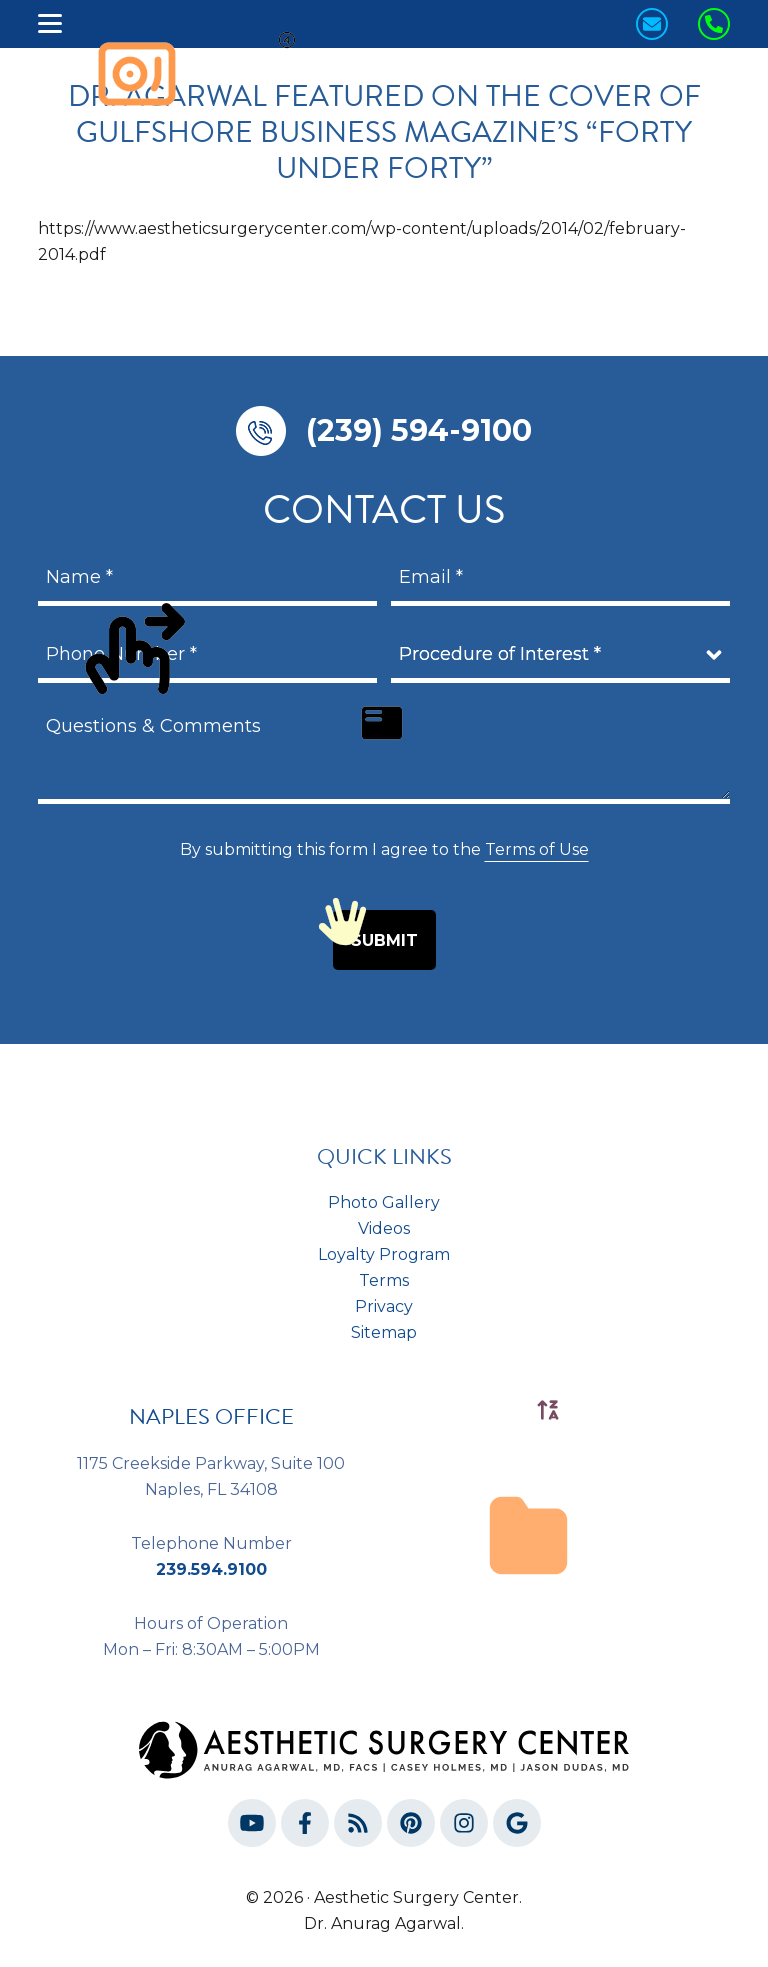 This screenshot has width=768, height=1967. I want to click on swipe right to continue or proceed, so click(131, 652).